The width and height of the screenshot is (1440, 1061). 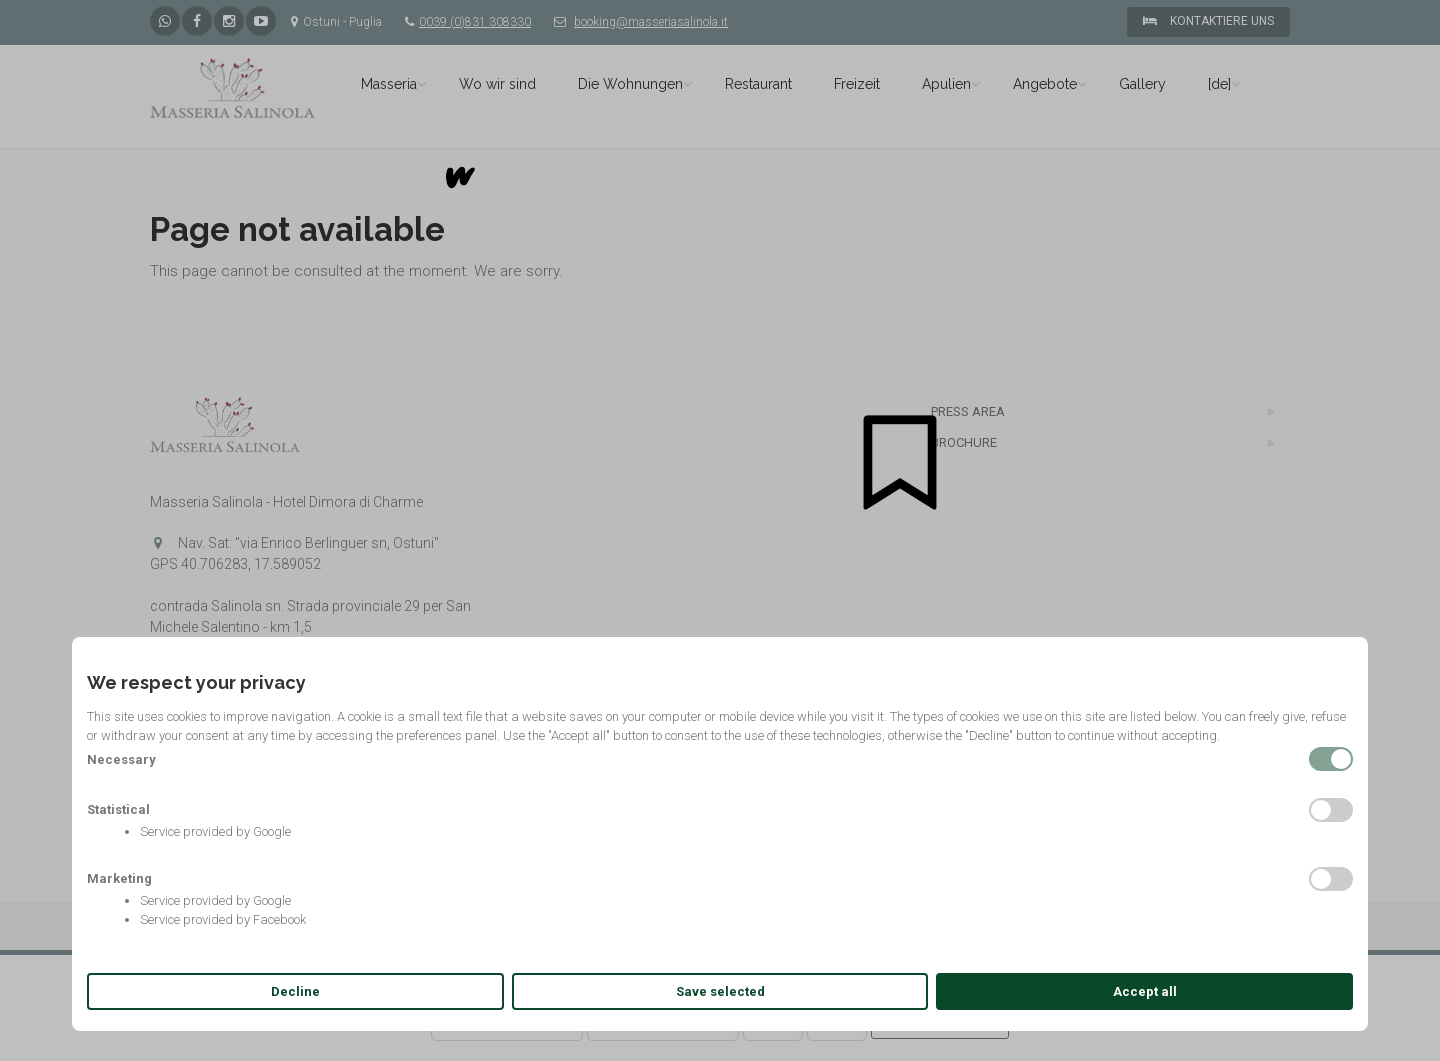 What do you see at coordinates (900, 461) in the screenshot?
I see `save this item for later` at bounding box center [900, 461].